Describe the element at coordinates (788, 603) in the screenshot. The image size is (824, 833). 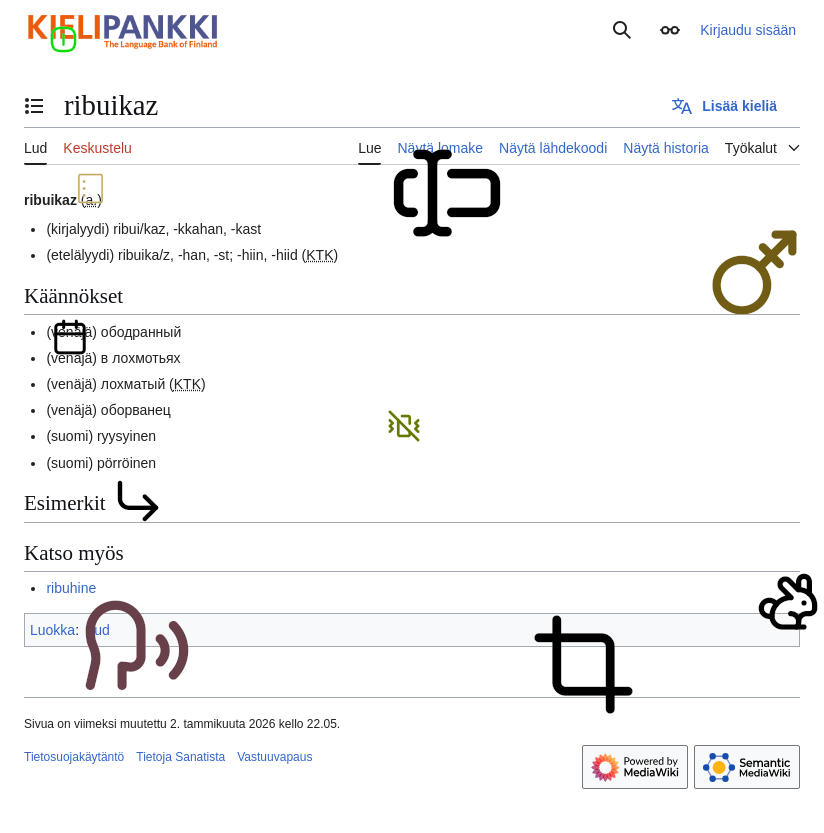
I see `indicates fast or quick mode` at that location.